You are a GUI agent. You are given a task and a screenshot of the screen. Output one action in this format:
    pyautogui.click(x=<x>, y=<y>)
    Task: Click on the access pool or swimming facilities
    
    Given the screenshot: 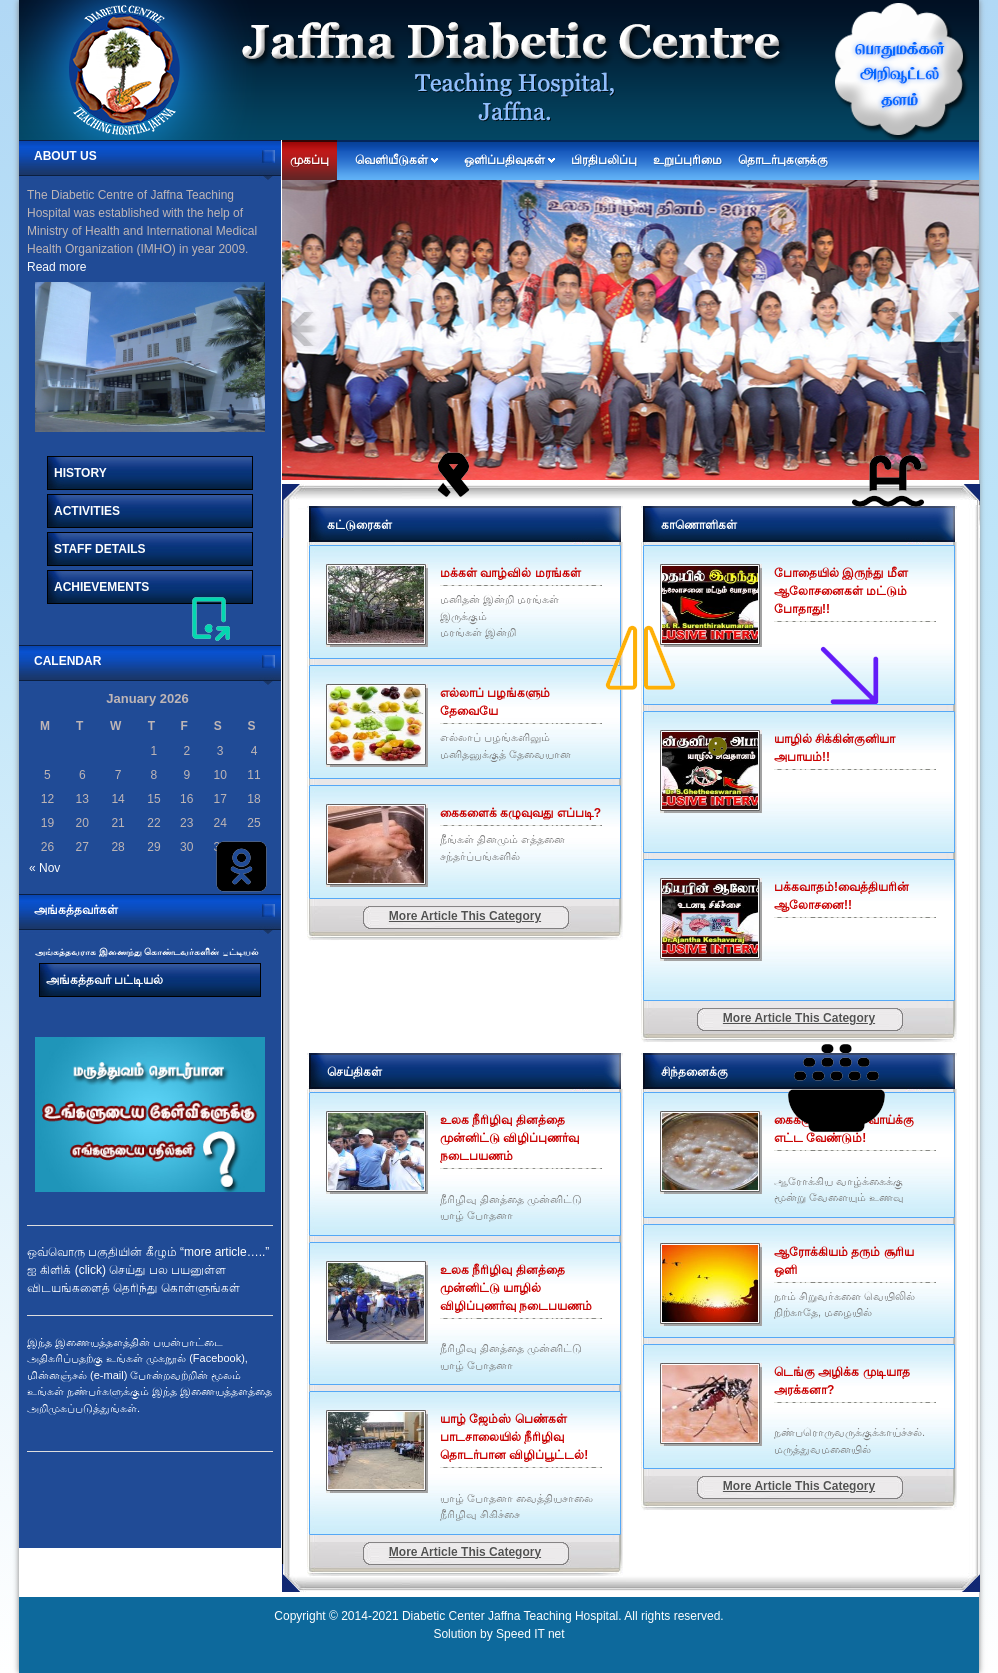 What is the action you would take?
    pyautogui.click(x=888, y=481)
    